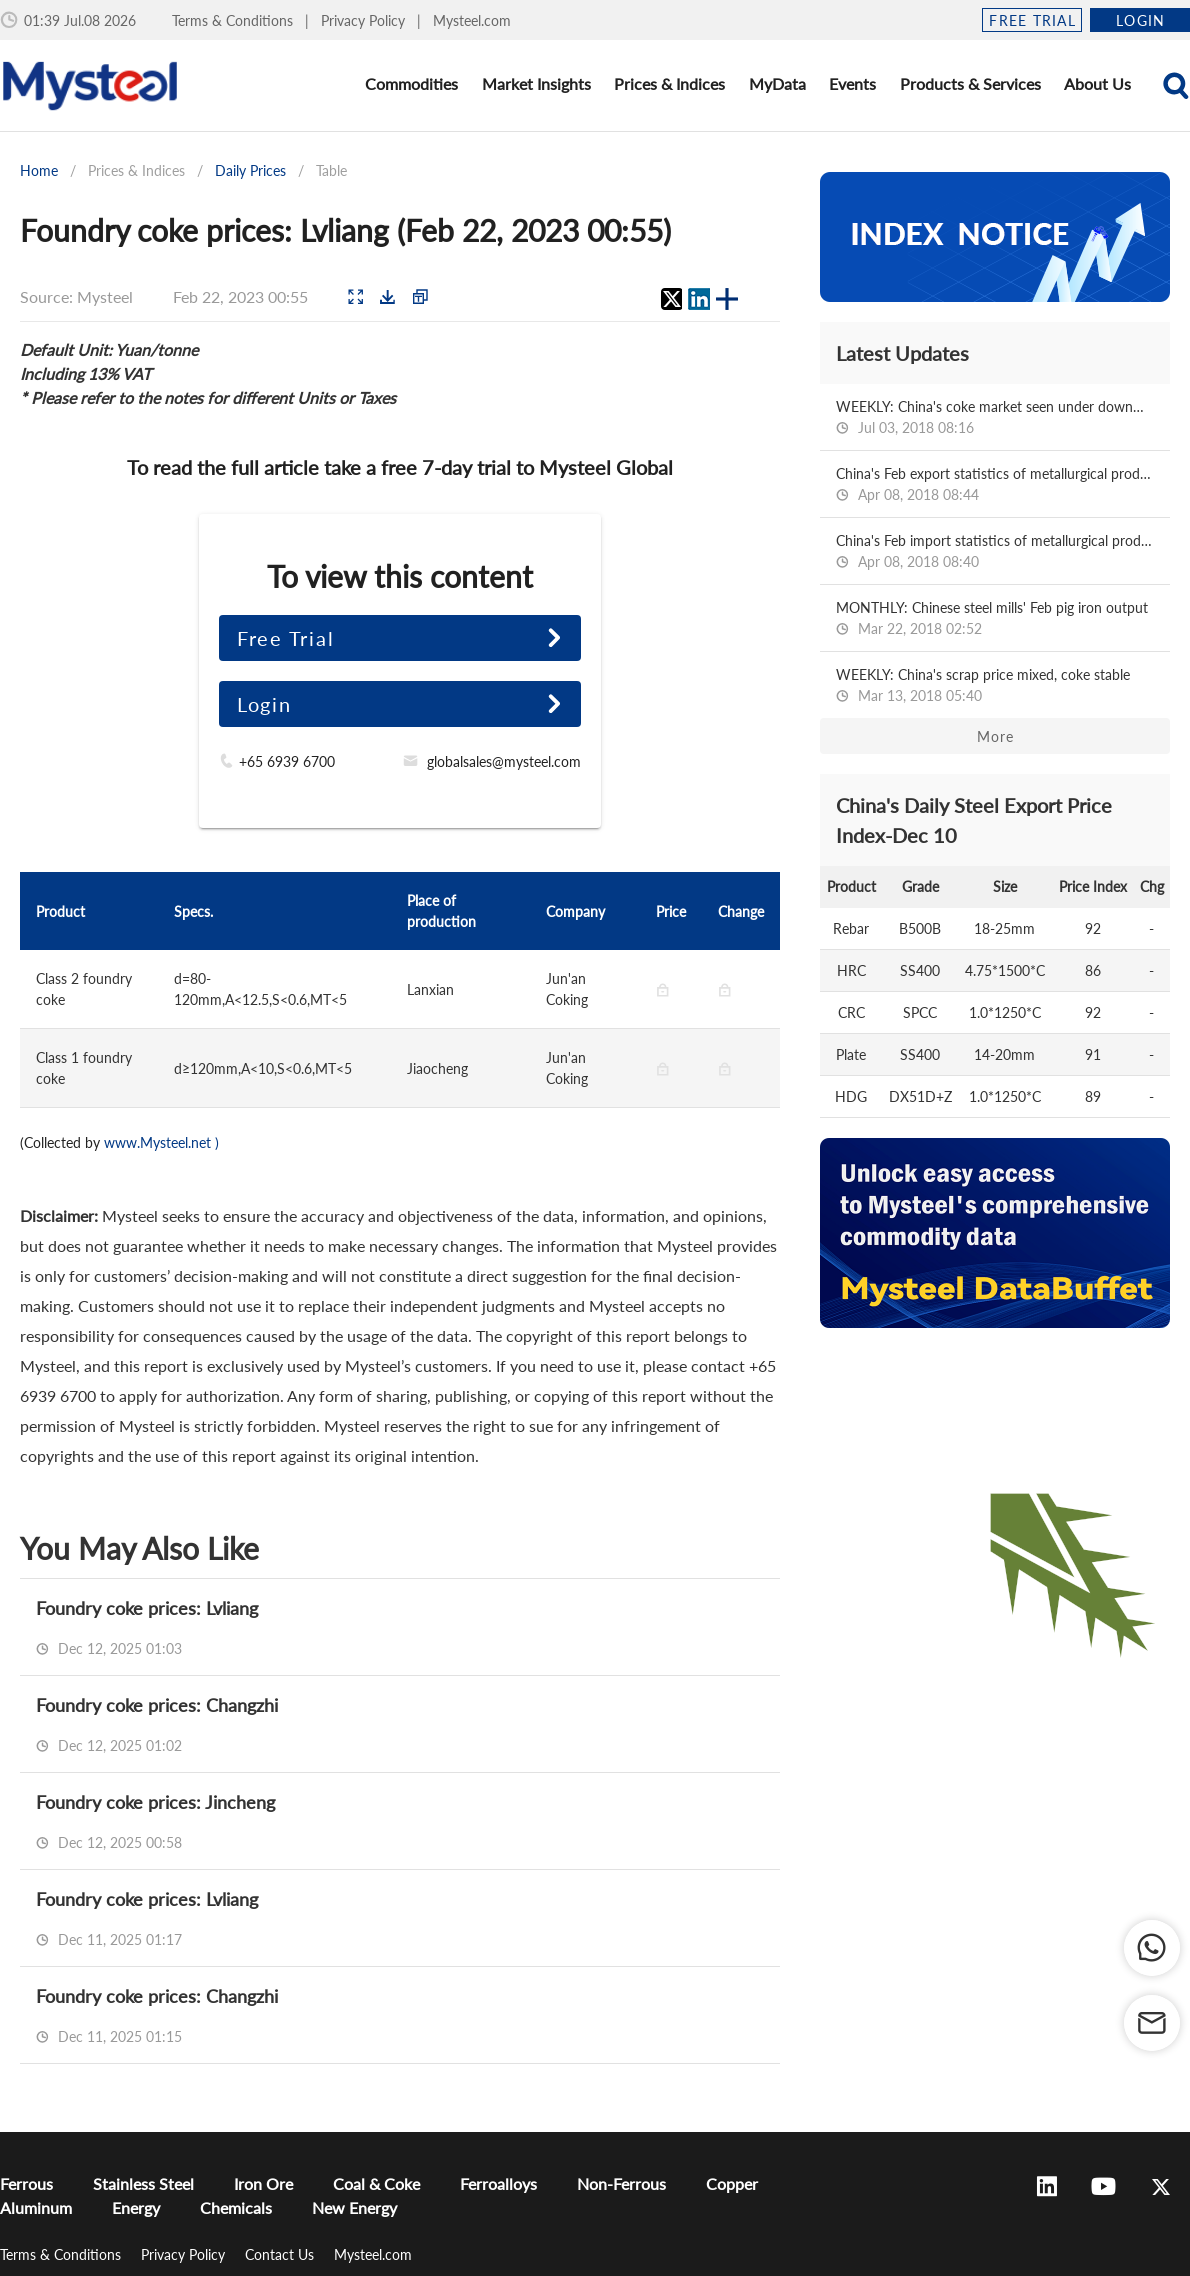 The width and height of the screenshot is (1190, 2276). What do you see at coordinates (1100, 234) in the screenshot?
I see `access vehicle or car-related features` at bounding box center [1100, 234].